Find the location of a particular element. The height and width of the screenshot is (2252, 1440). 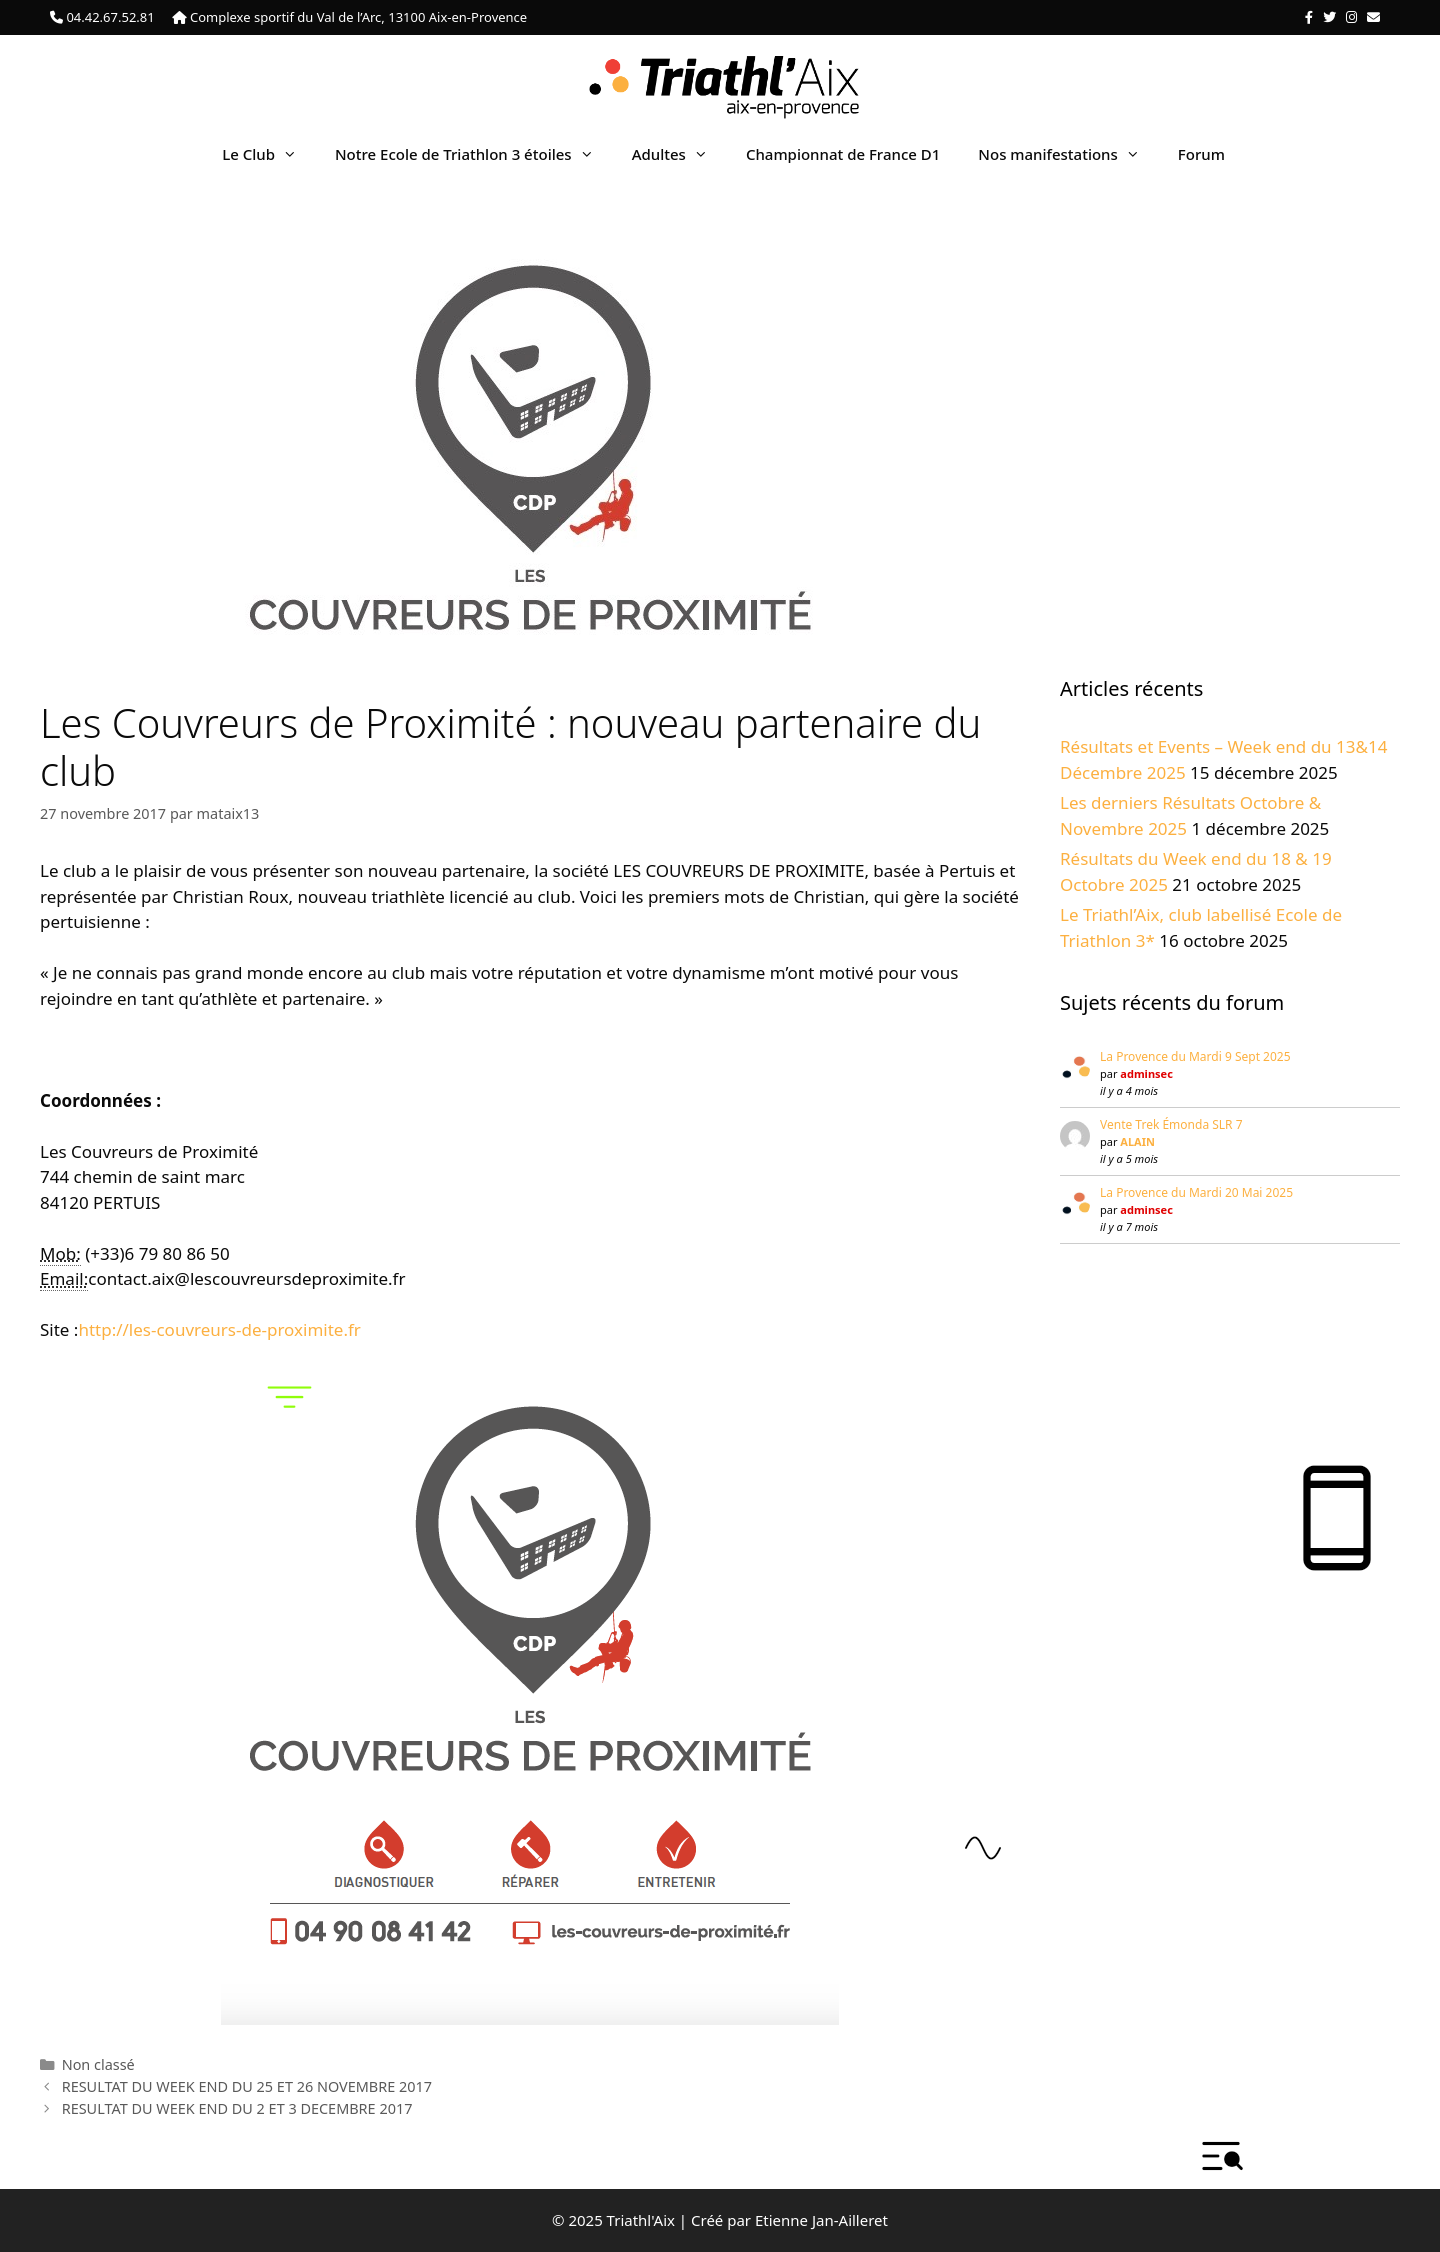

switch to mobile view is located at coordinates (1337, 1518).